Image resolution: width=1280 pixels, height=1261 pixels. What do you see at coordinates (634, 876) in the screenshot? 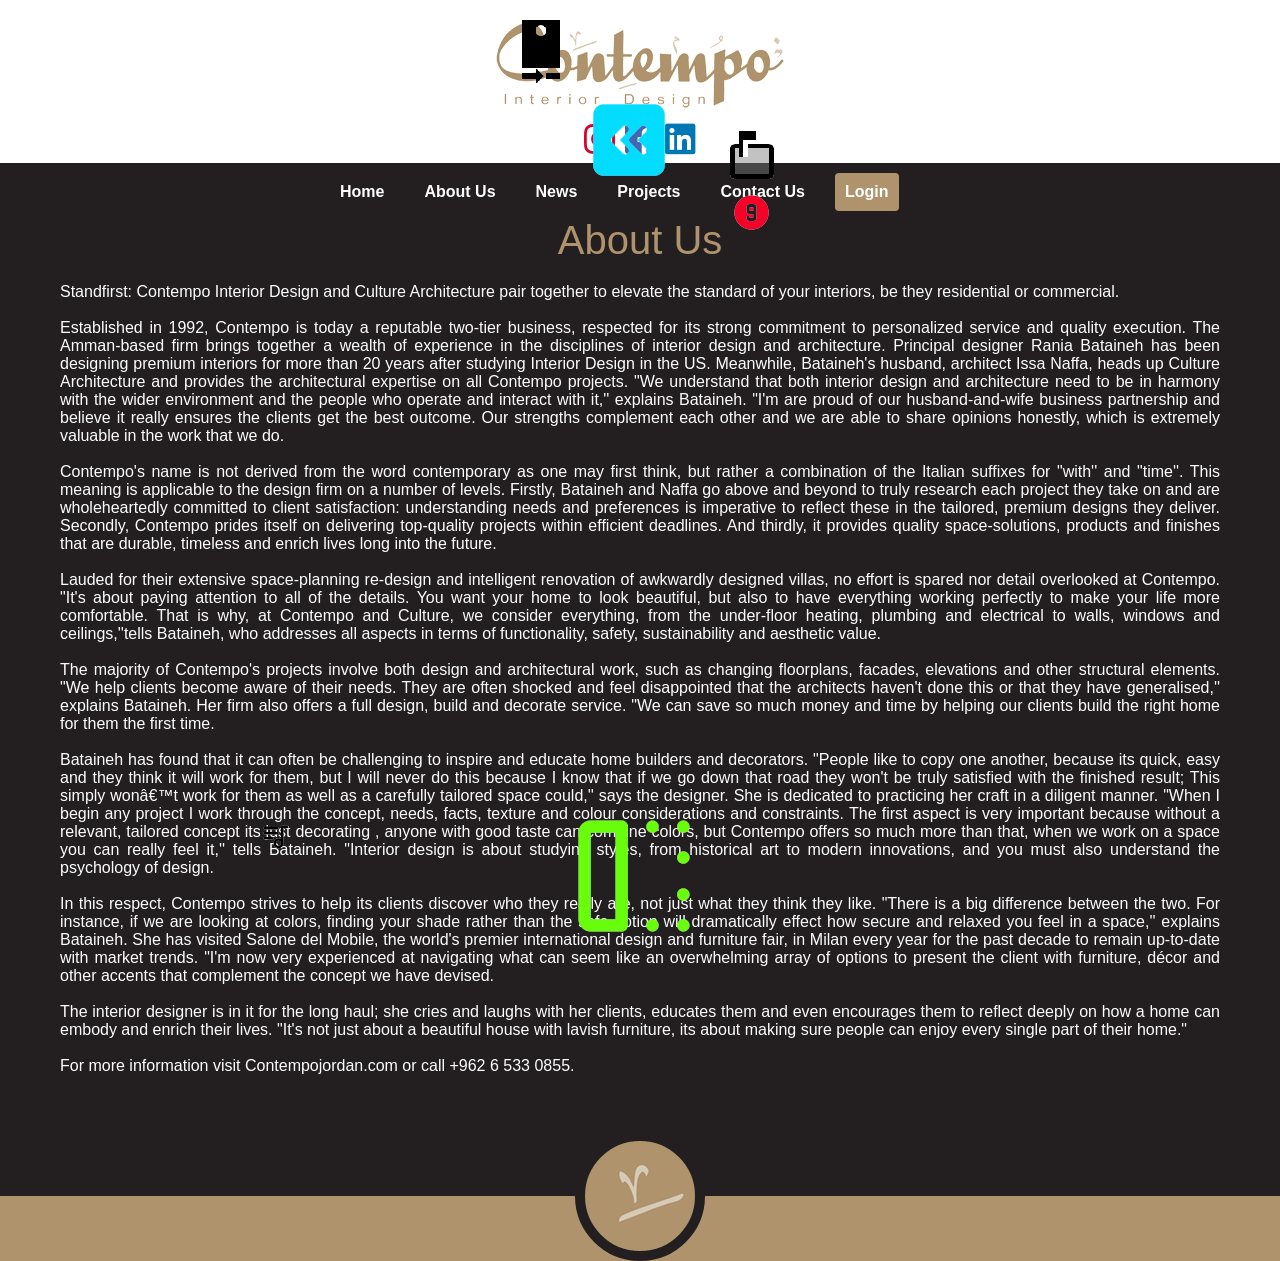
I see `align selected element to the left` at bounding box center [634, 876].